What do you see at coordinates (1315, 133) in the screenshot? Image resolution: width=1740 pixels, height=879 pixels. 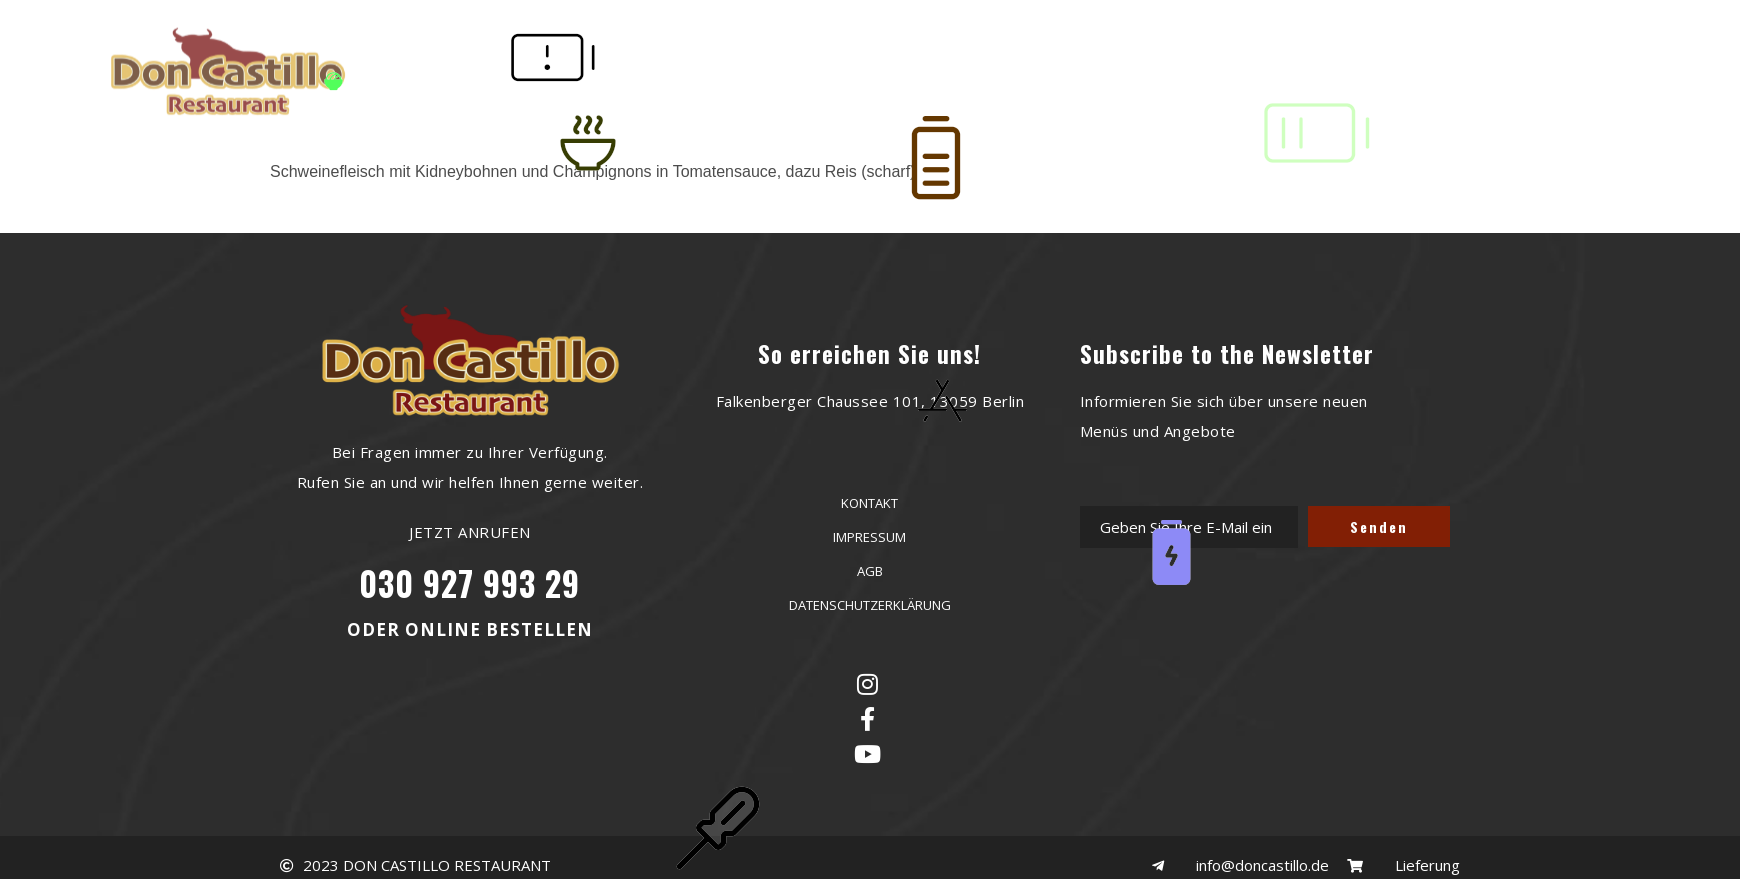 I see `indicates medium battery level` at bounding box center [1315, 133].